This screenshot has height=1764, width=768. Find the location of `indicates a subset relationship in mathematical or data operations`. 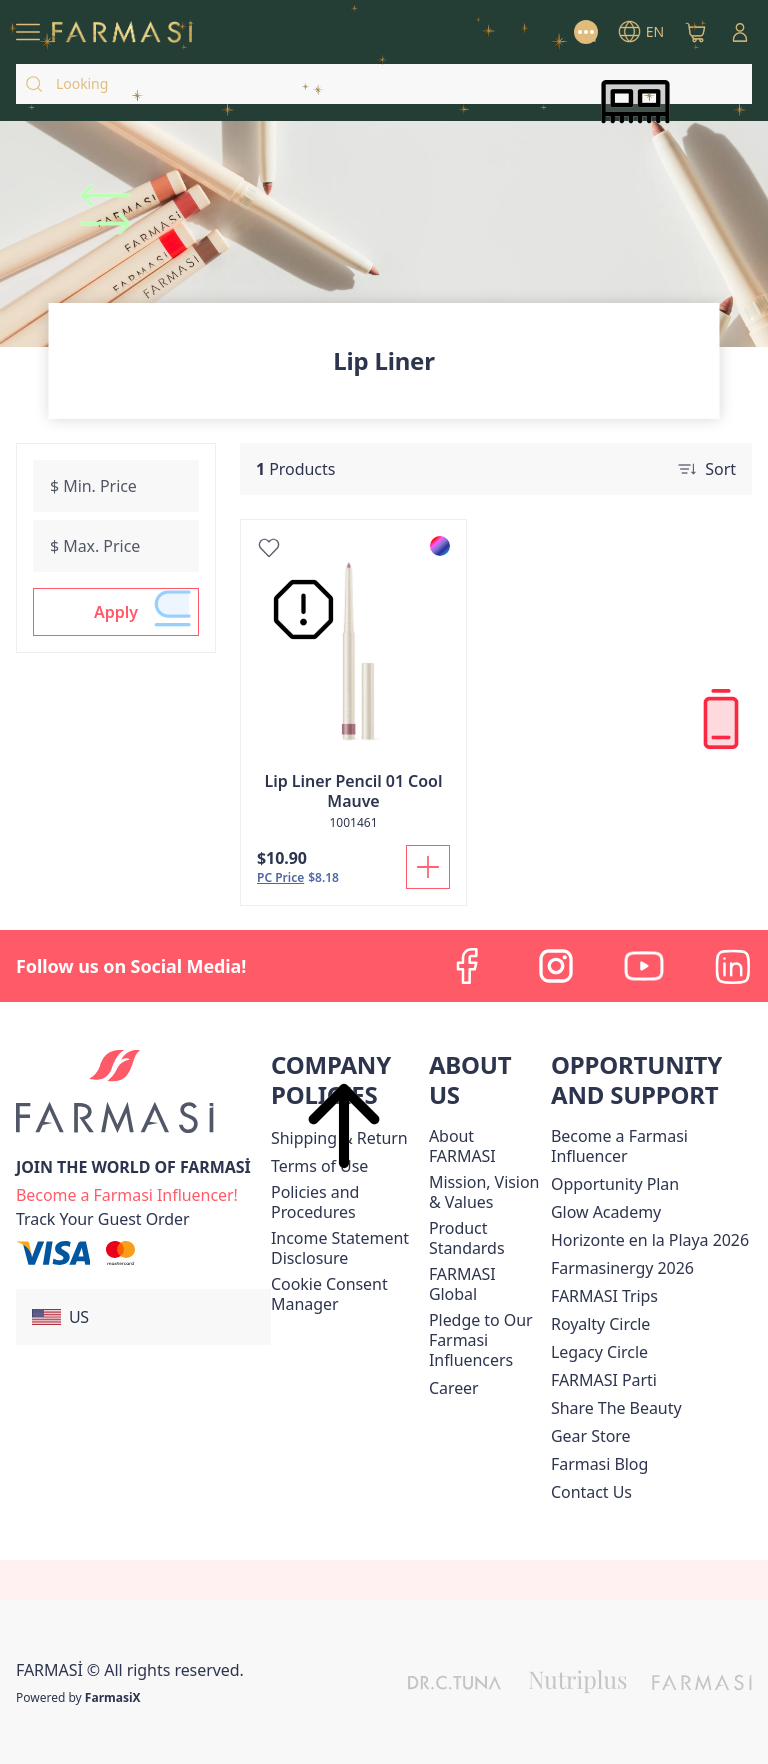

indicates a subset relationship in mathematical or data operations is located at coordinates (173, 607).